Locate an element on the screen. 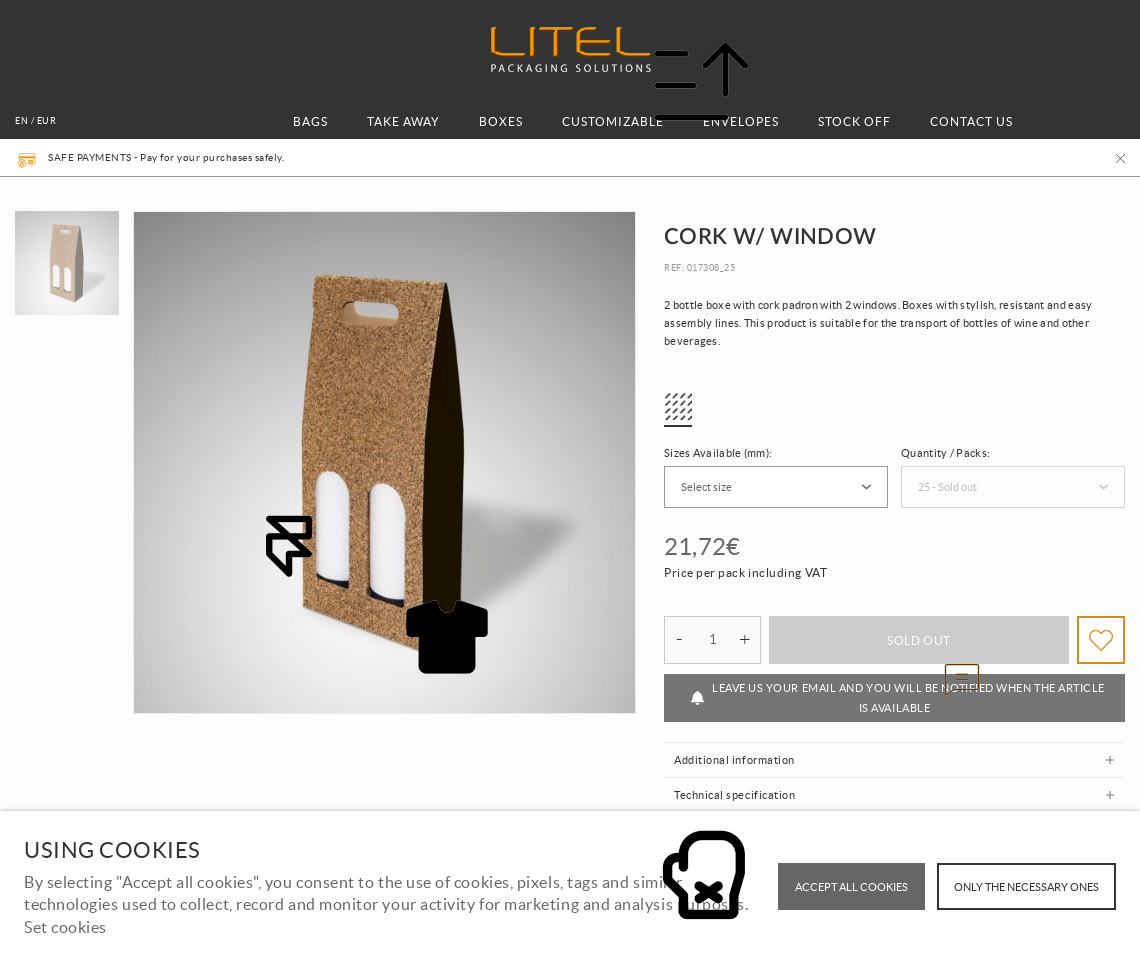 This screenshot has height=962, width=1140. browse clothing or apparel items is located at coordinates (447, 637).